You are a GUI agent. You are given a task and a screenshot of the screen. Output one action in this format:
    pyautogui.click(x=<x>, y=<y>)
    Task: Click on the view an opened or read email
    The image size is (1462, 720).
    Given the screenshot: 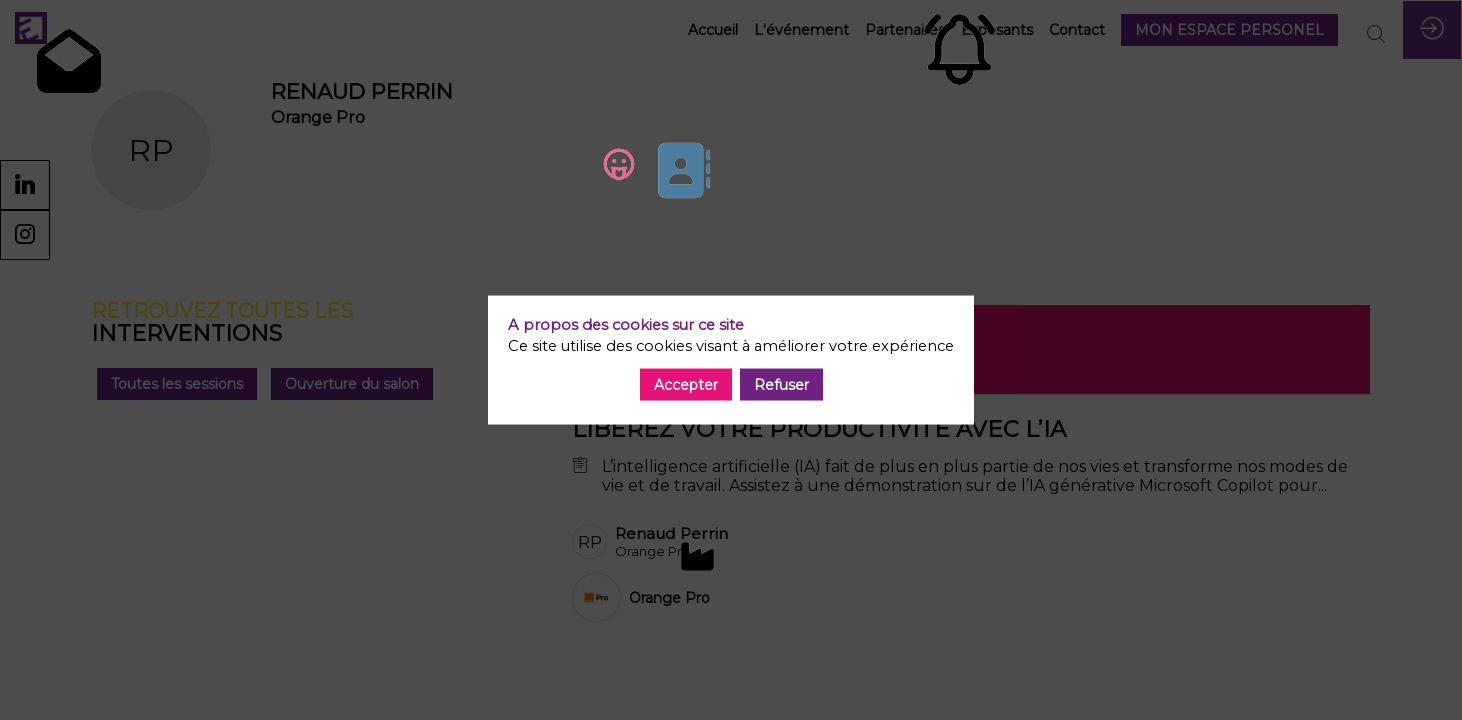 What is the action you would take?
    pyautogui.click(x=69, y=65)
    